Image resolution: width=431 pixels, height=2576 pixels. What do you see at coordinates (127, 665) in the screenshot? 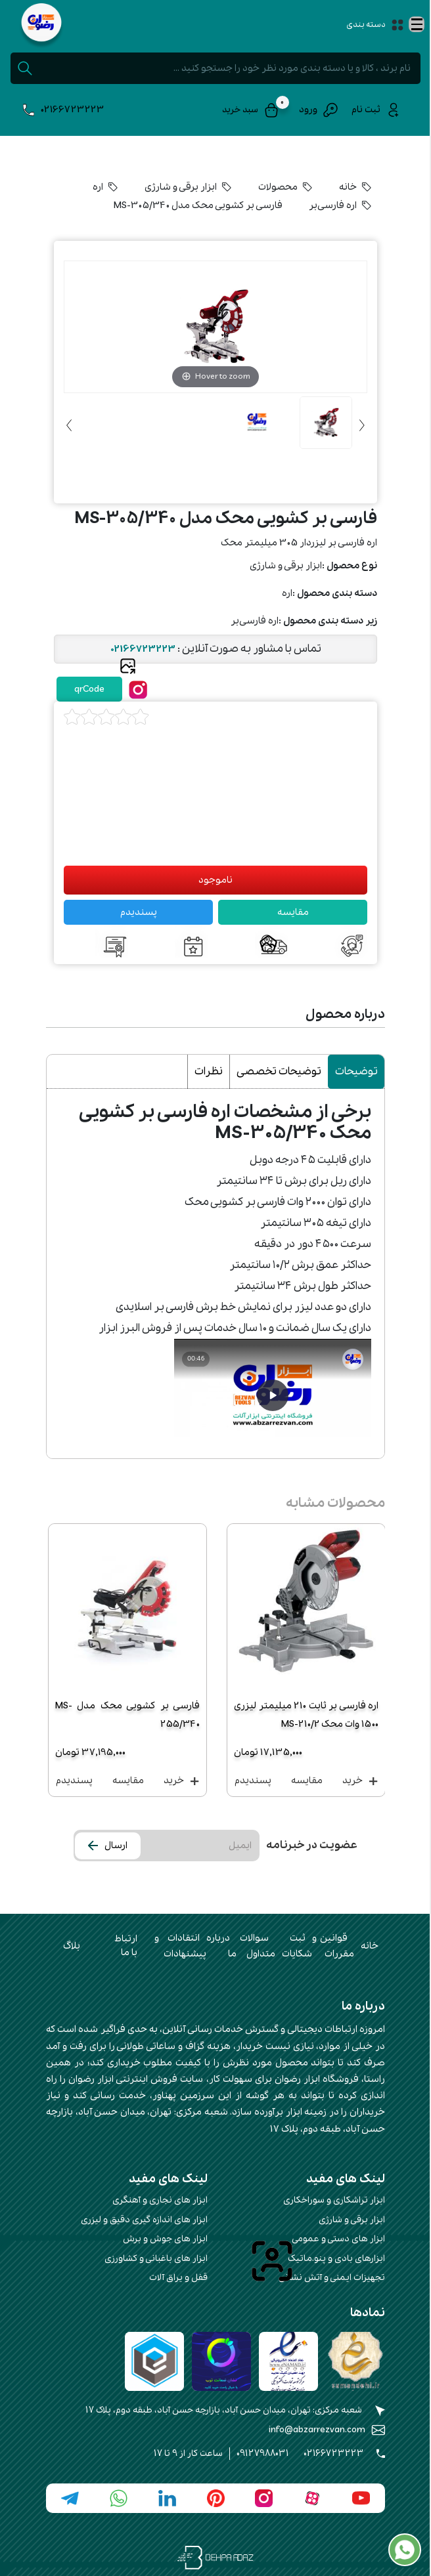
I see `share a photo or image` at bounding box center [127, 665].